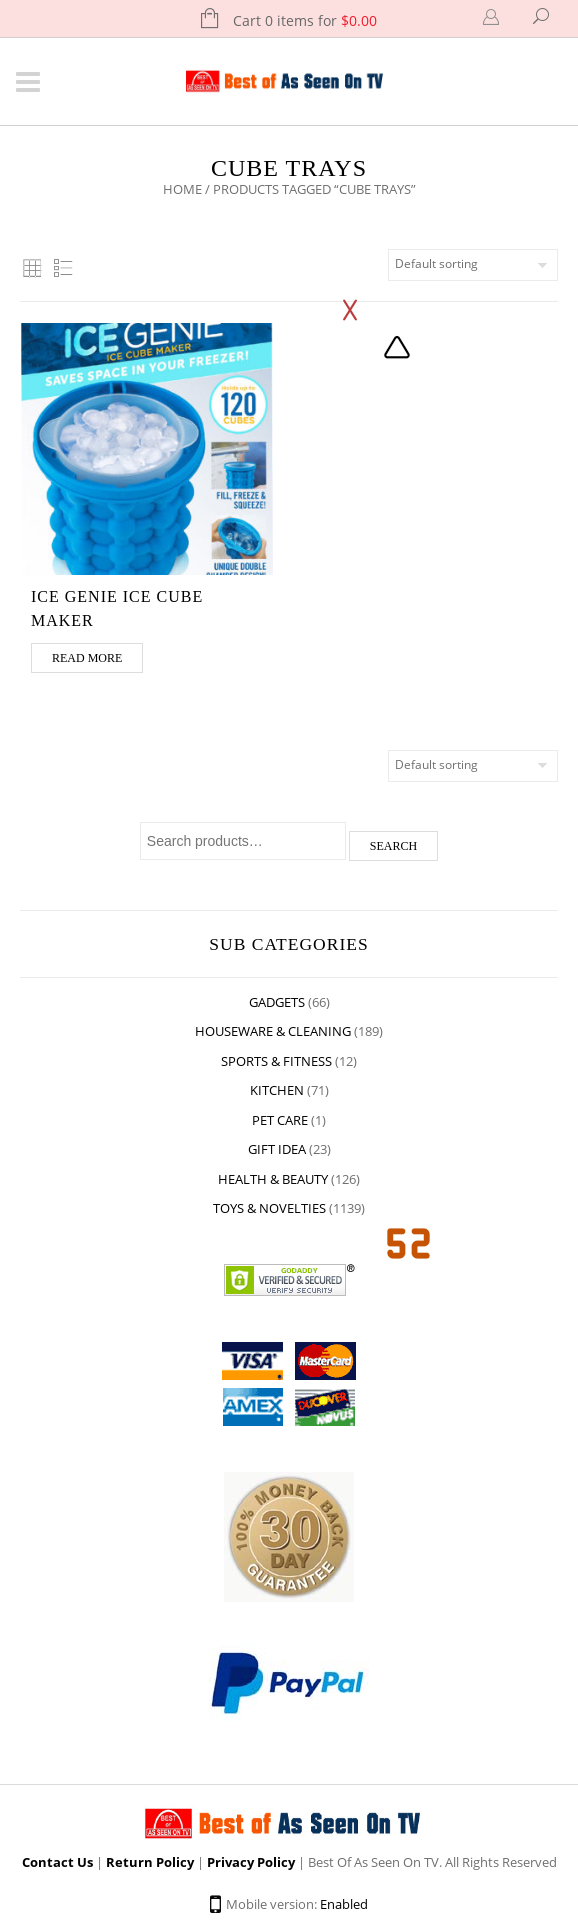 The height and width of the screenshot is (1930, 578). What do you see at coordinates (397, 348) in the screenshot?
I see `warning or alert indicator` at bounding box center [397, 348].